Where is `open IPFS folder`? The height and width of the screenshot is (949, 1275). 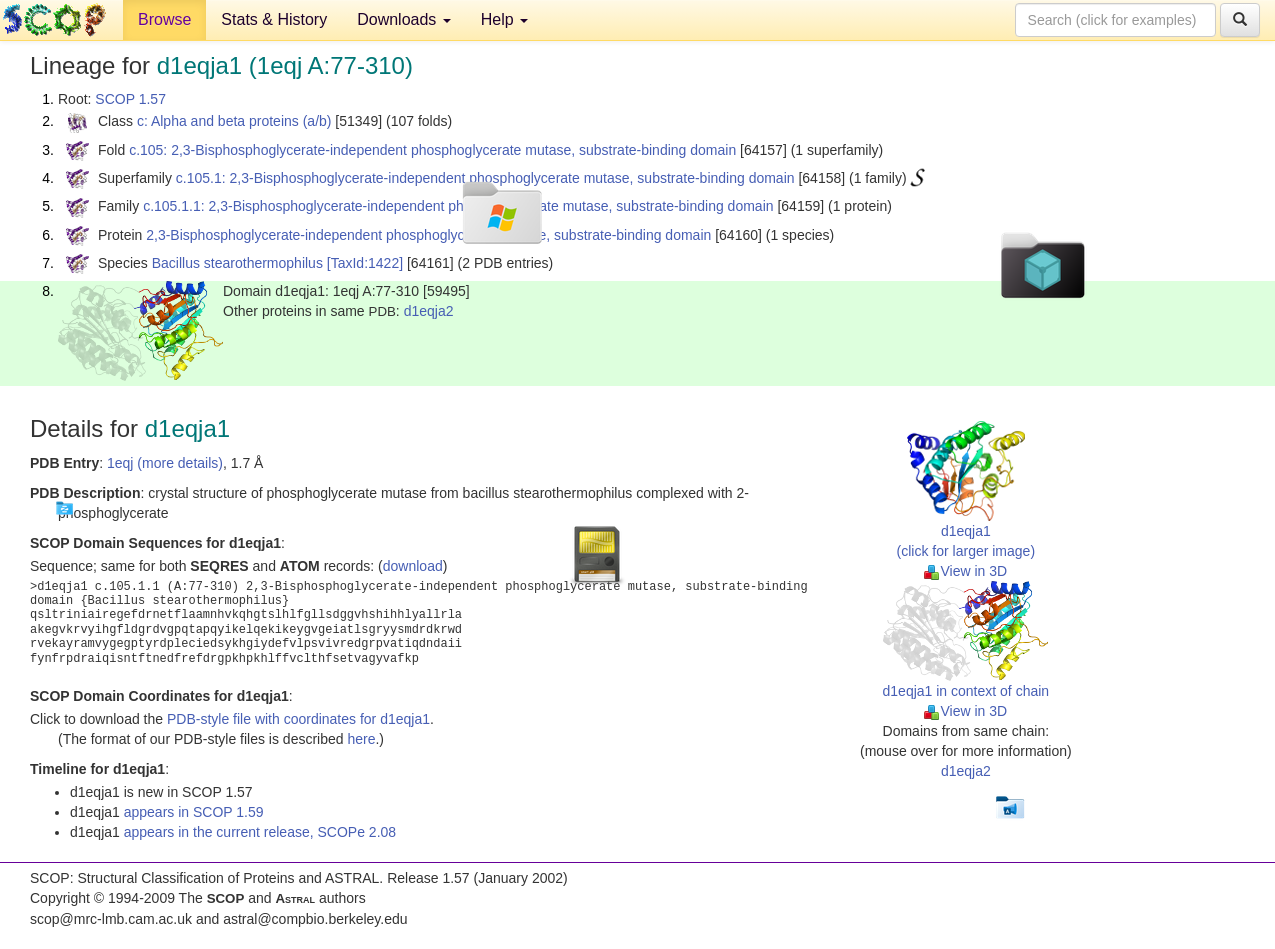 open IPFS folder is located at coordinates (1042, 267).